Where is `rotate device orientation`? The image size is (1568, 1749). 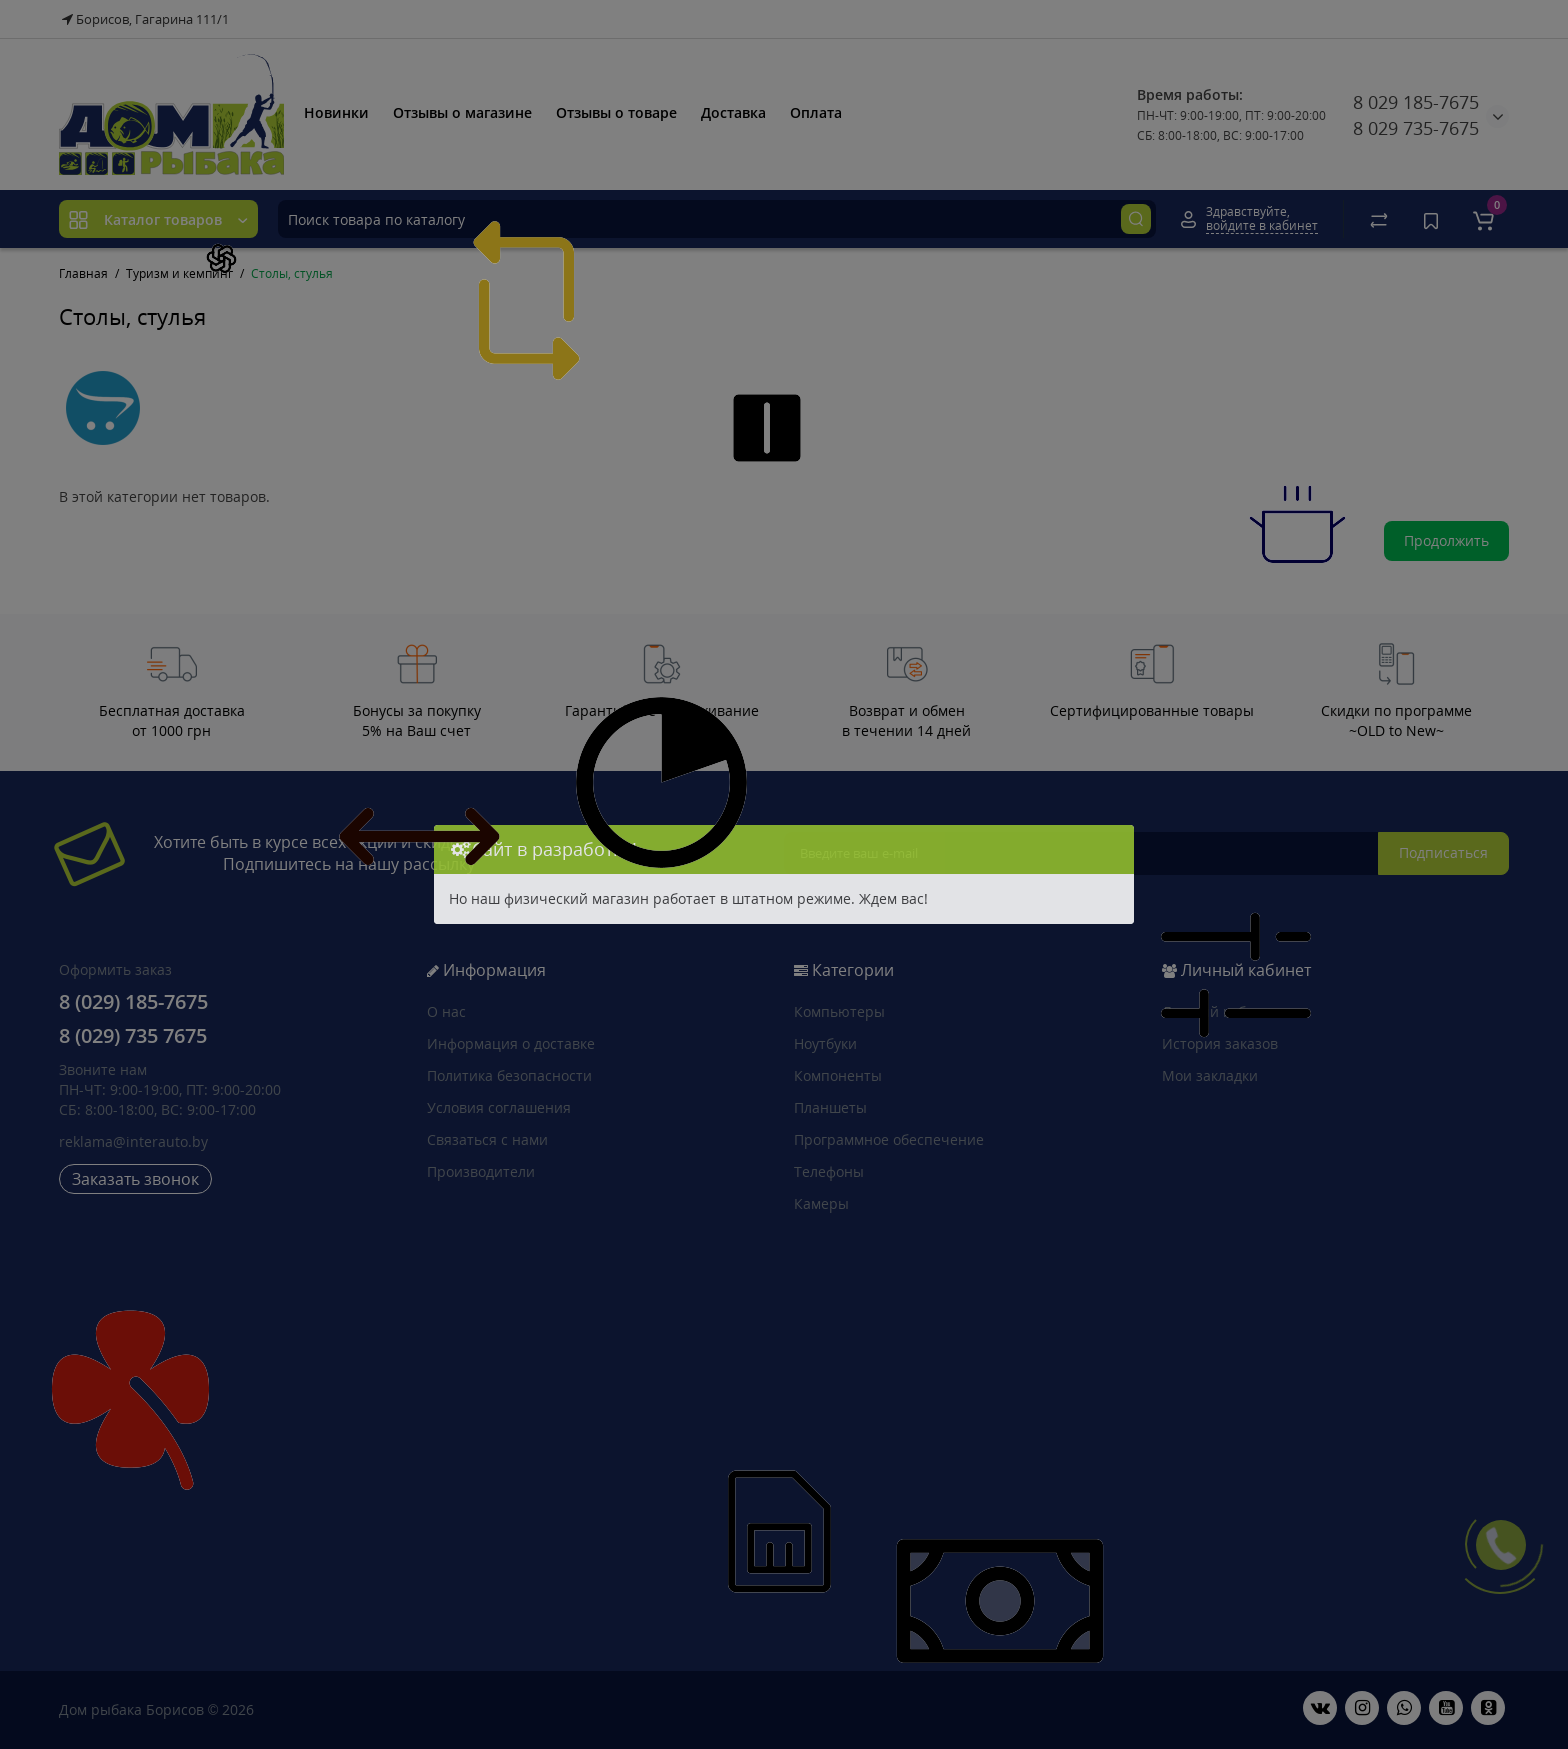
rotate device orientation is located at coordinates (526, 300).